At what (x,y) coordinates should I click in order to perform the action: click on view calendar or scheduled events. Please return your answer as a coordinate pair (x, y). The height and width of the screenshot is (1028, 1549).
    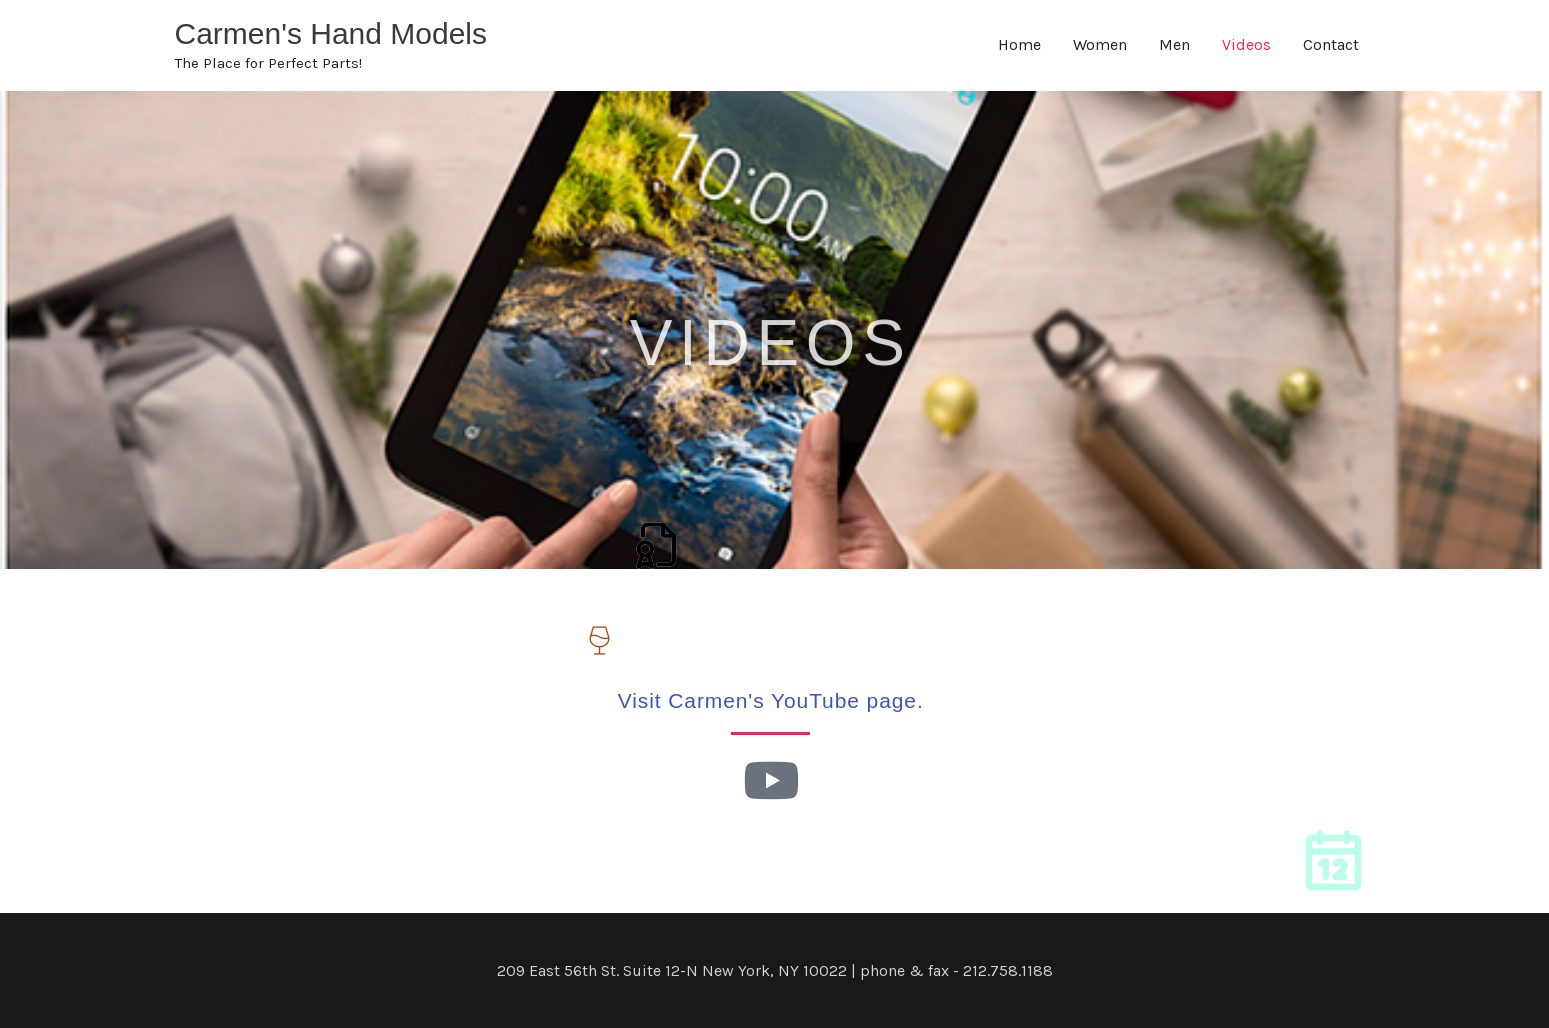
    Looking at the image, I should click on (1333, 862).